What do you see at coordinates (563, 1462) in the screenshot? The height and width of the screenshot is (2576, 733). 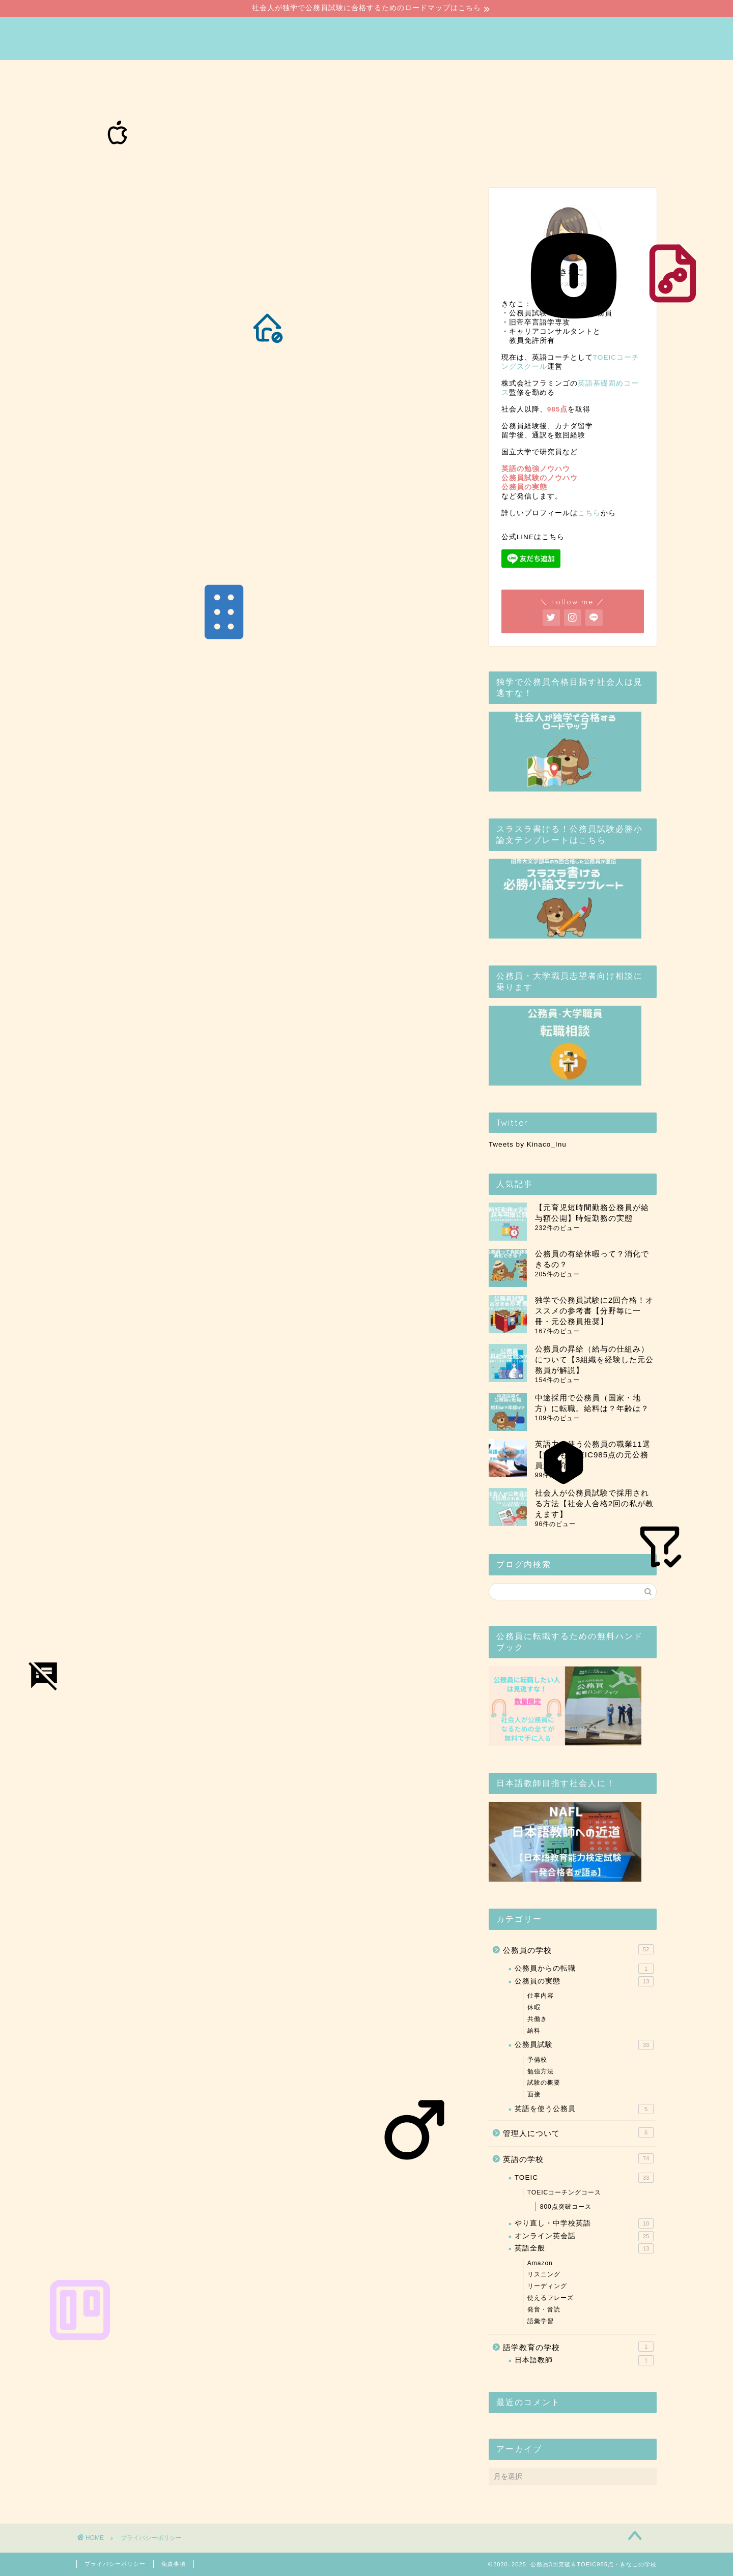 I see `indicates step one in a multi-step process` at bounding box center [563, 1462].